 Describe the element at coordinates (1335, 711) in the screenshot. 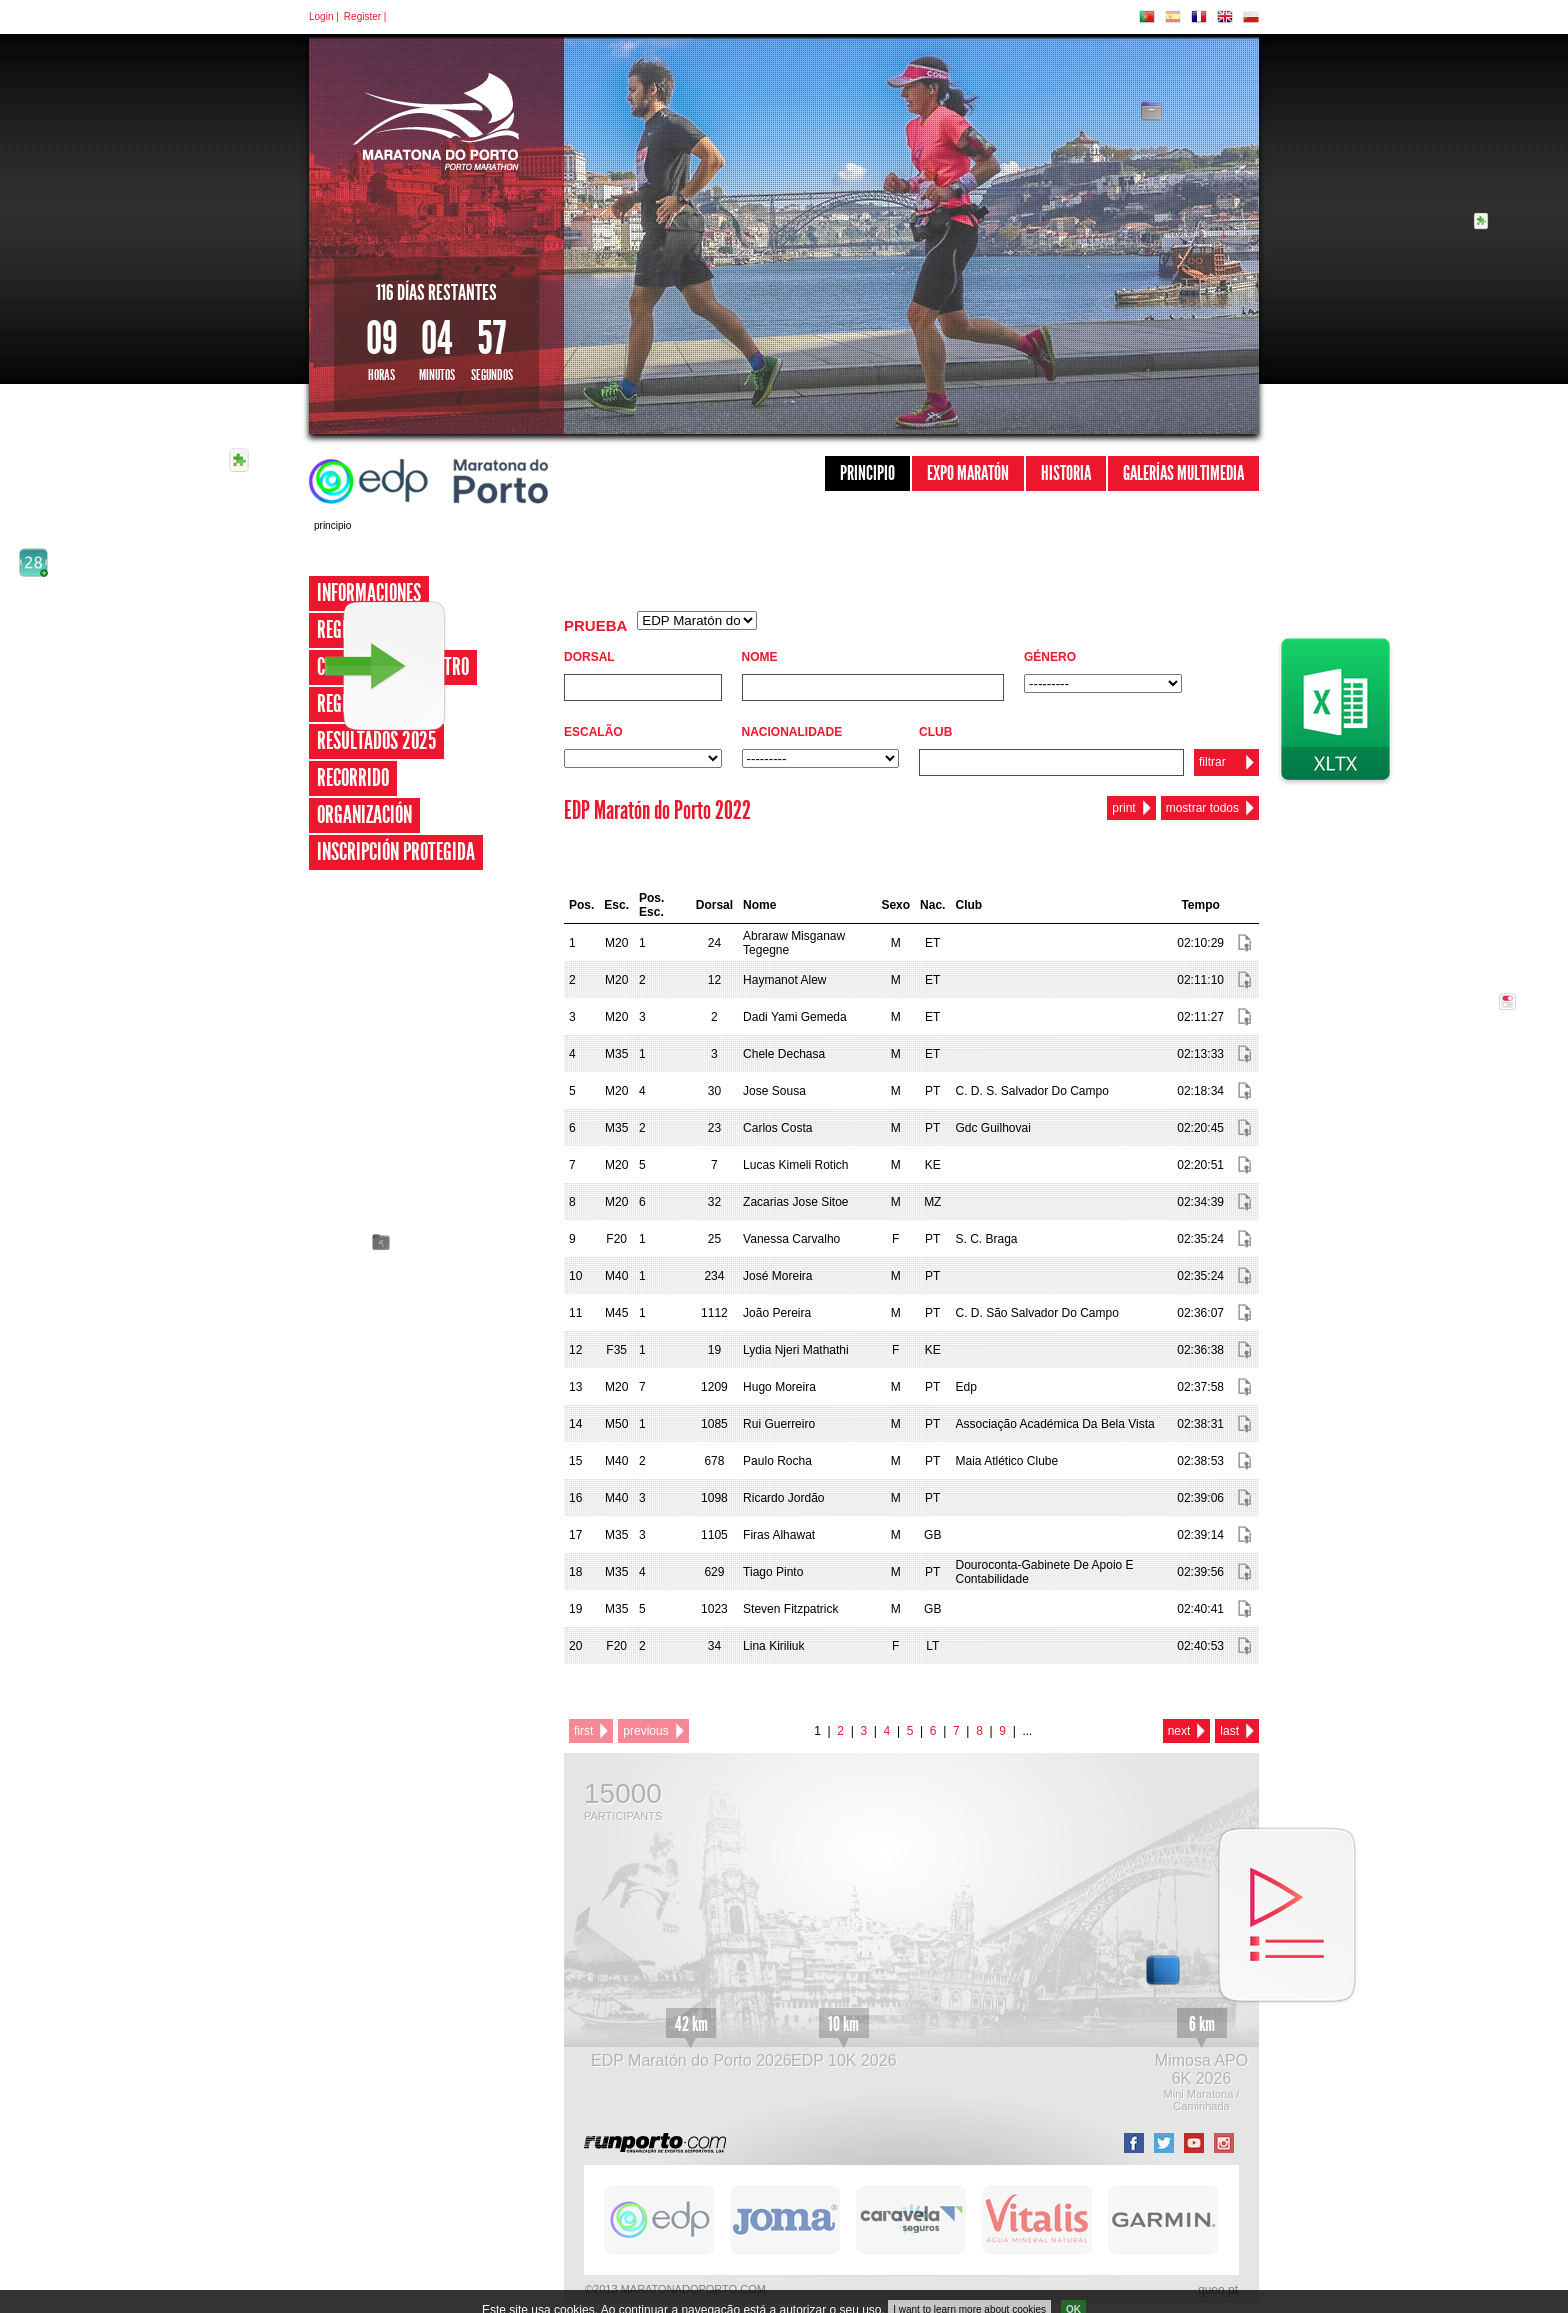

I see `excel spreadsheet template file` at that location.